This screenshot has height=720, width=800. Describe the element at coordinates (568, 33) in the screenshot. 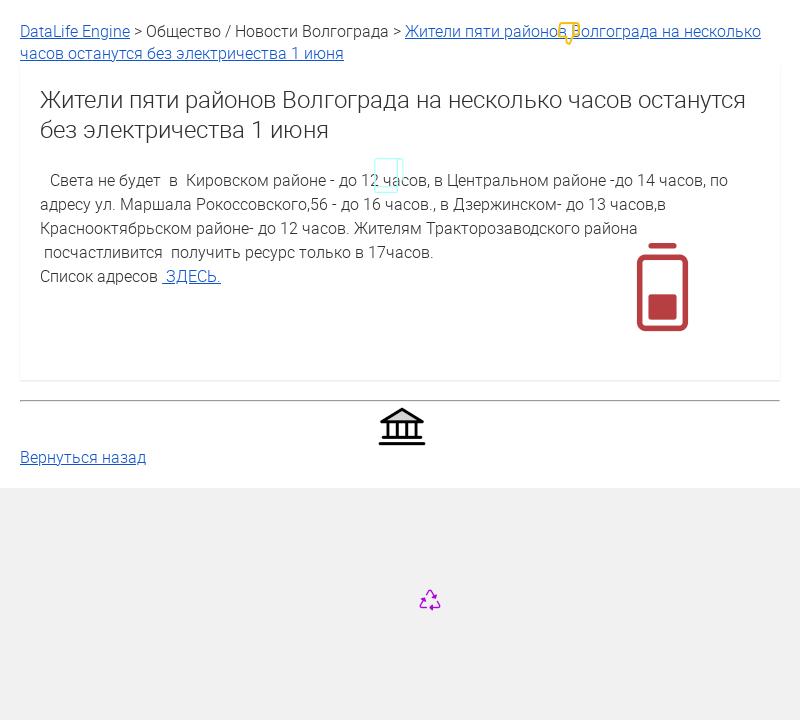

I see `dislike or downvote content` at that location.